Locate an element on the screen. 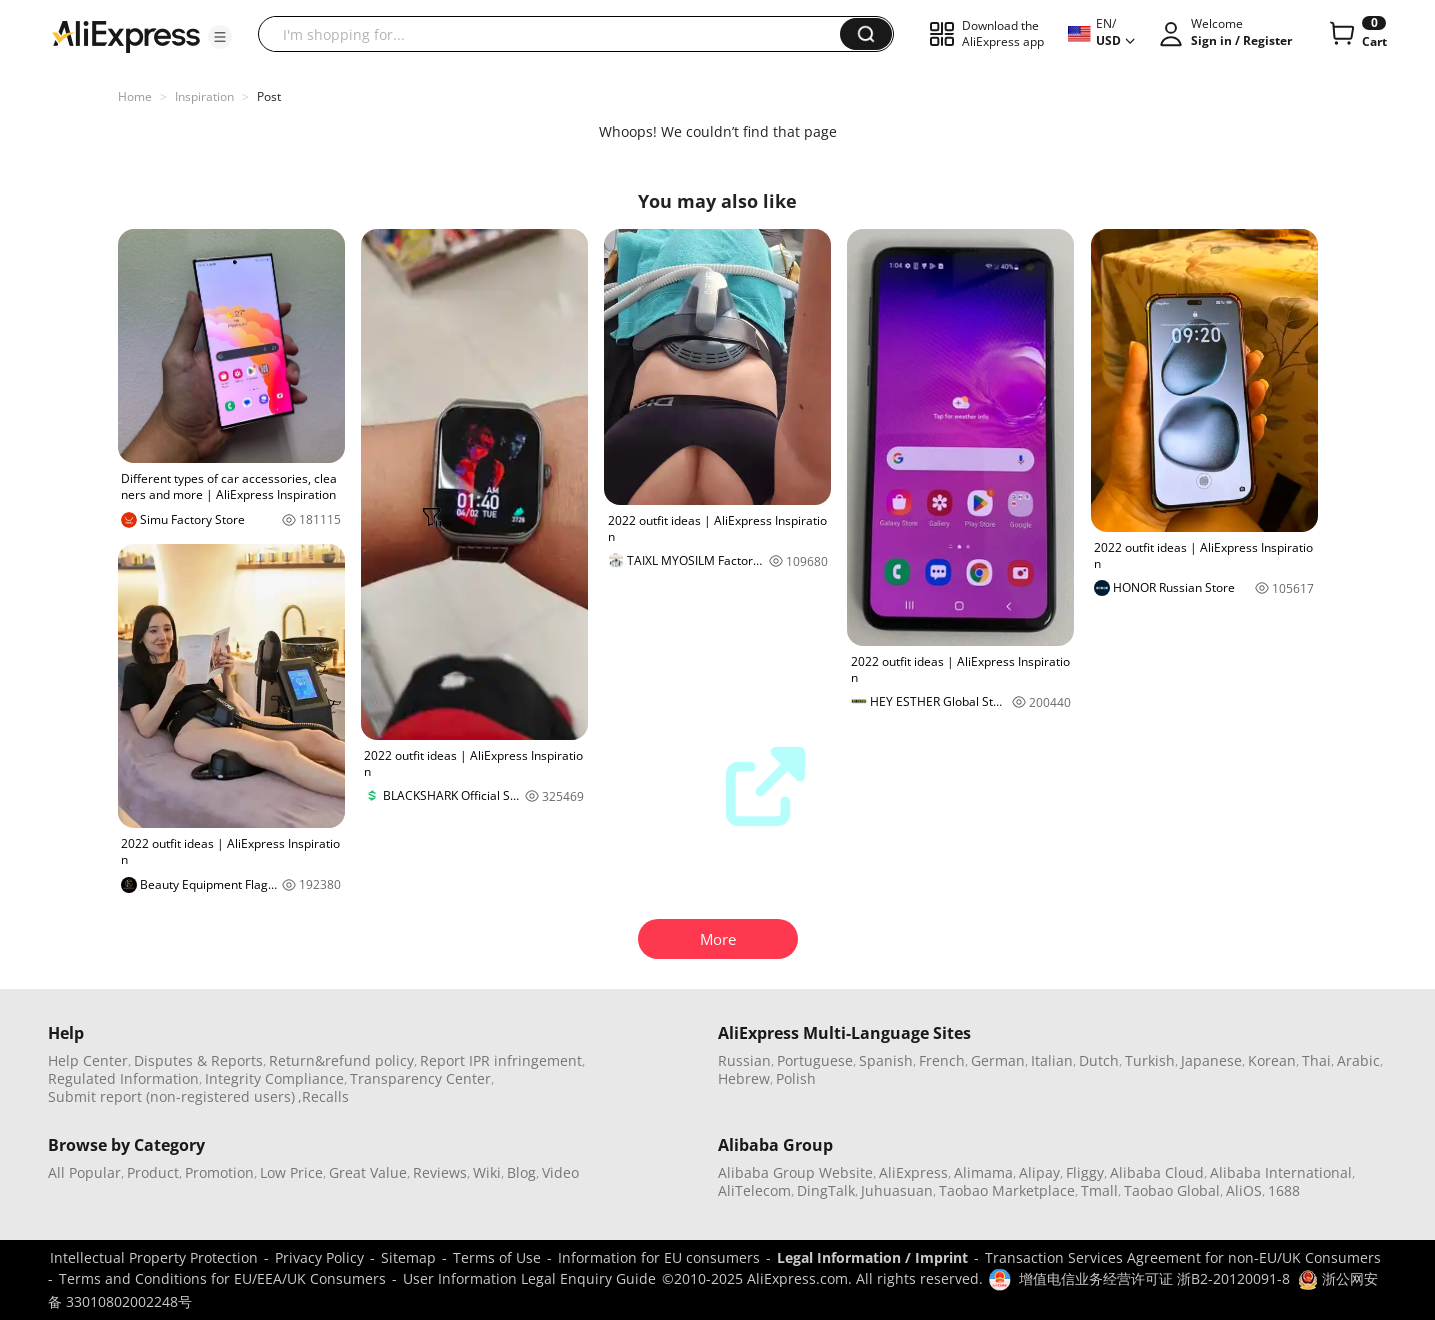 This screenshot has width=1435, height=1320. open link in a new tab or window is located at coordinates (765, 786).